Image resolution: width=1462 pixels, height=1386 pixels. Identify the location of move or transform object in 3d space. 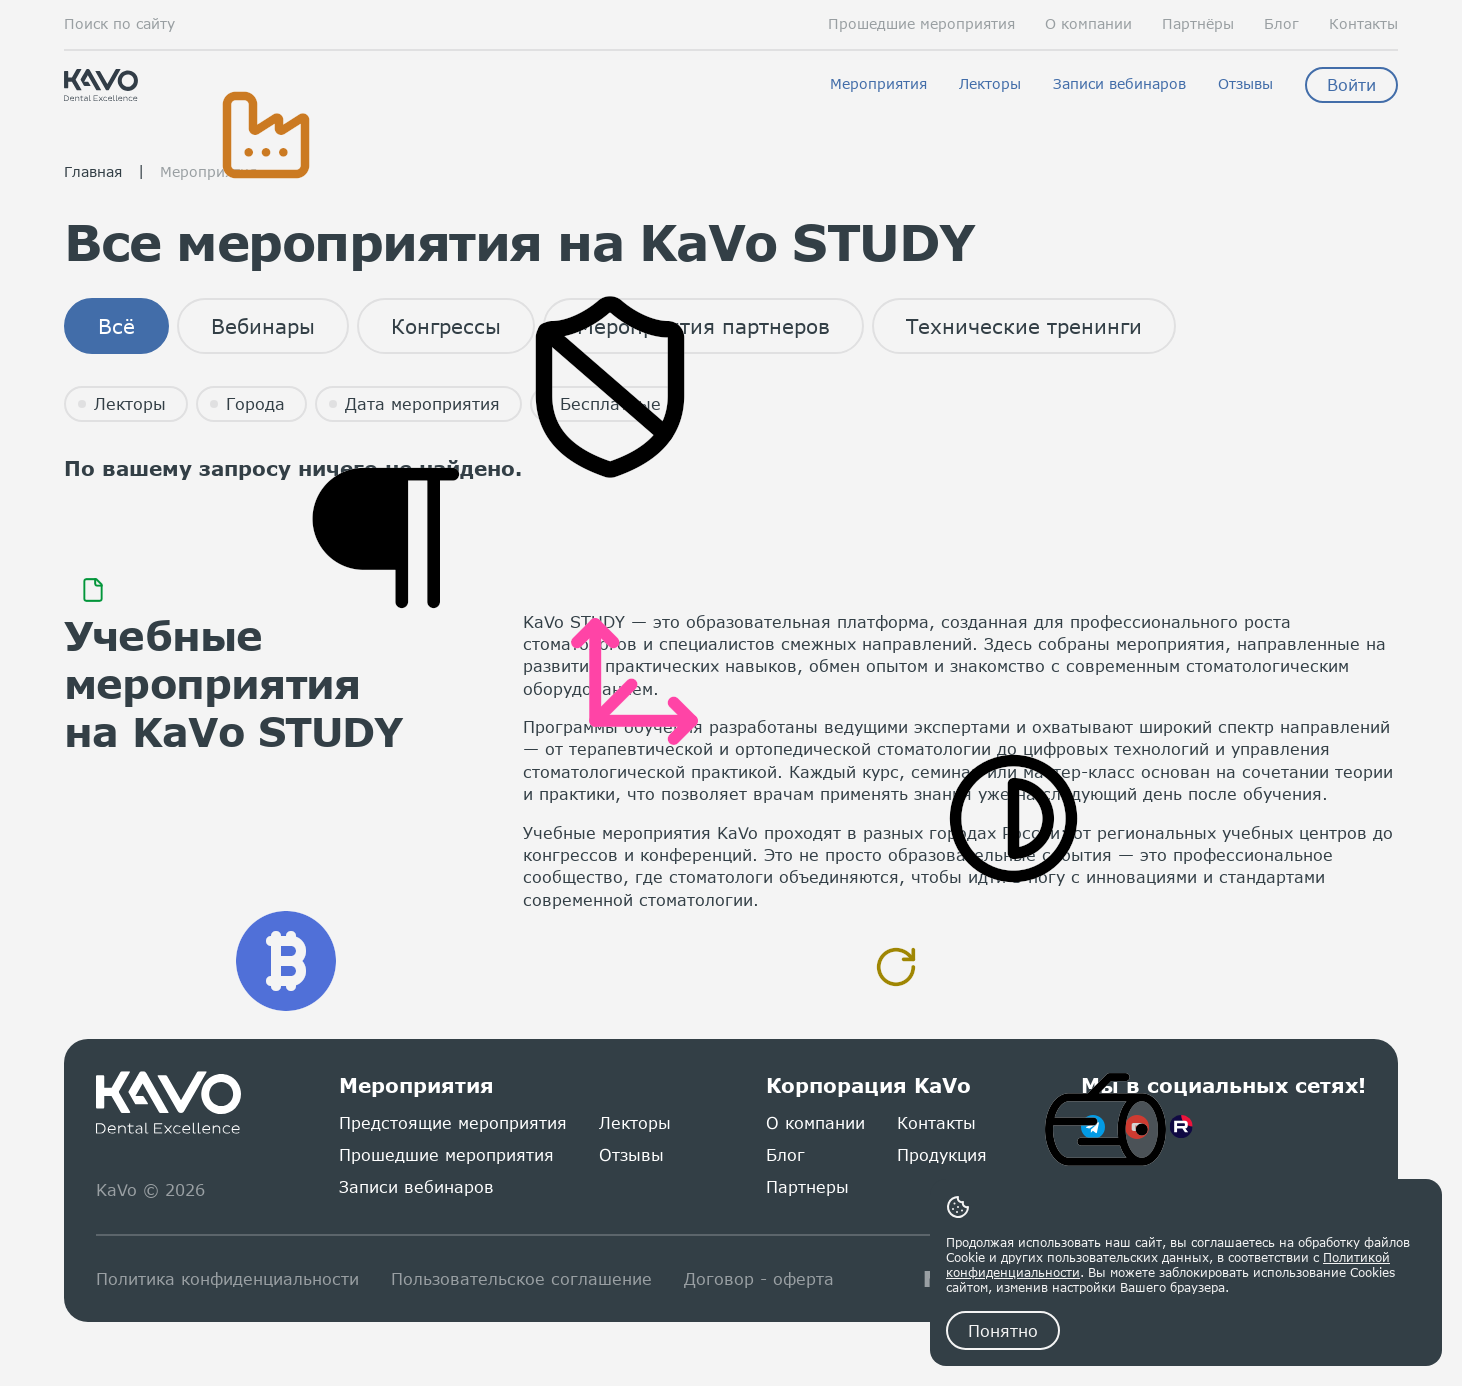
(637, 678).